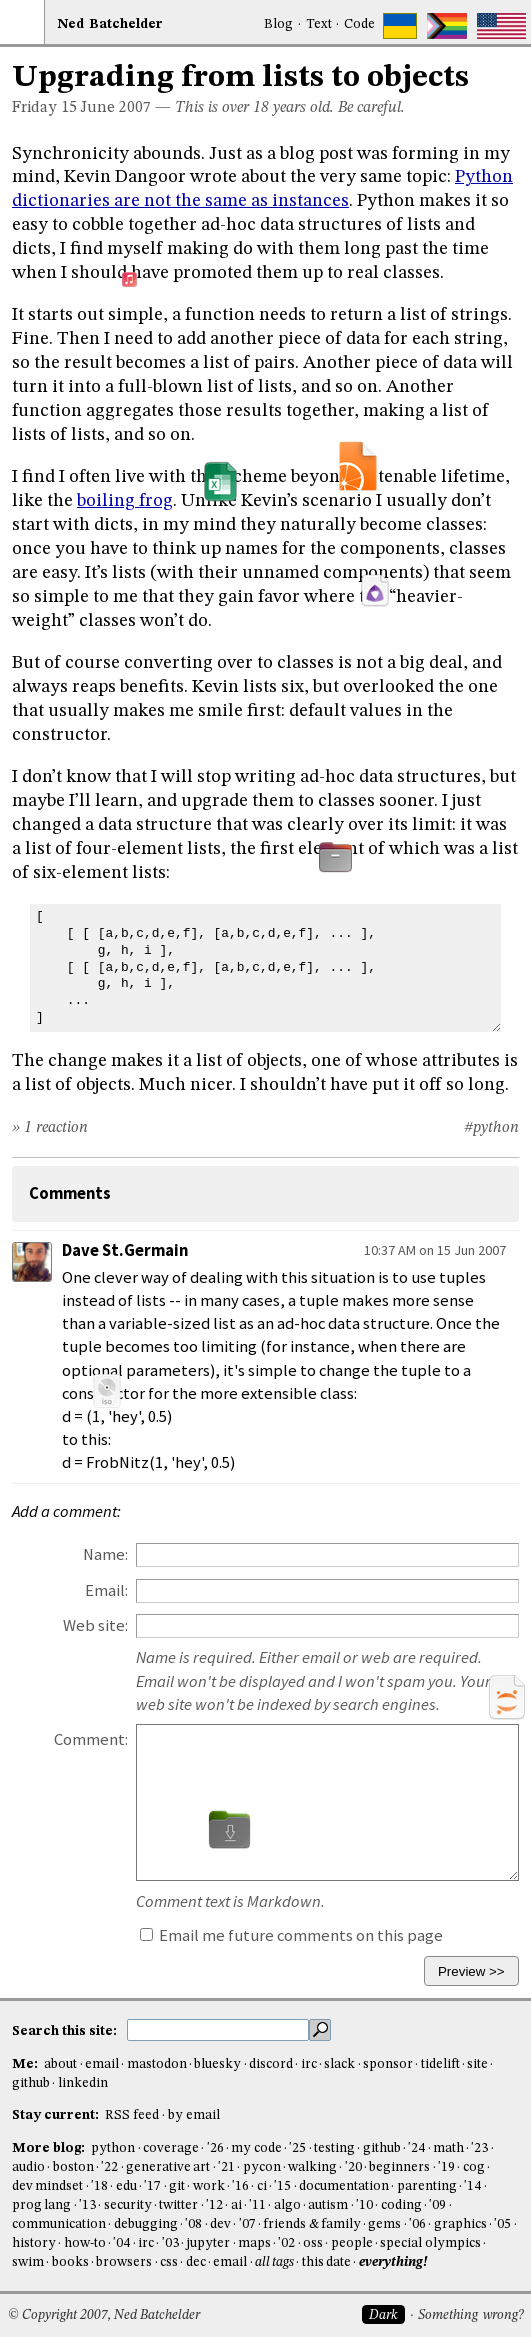 The image size is (531, 2337). I want to click on open an excel spreadsheet file, so click(220, 481).